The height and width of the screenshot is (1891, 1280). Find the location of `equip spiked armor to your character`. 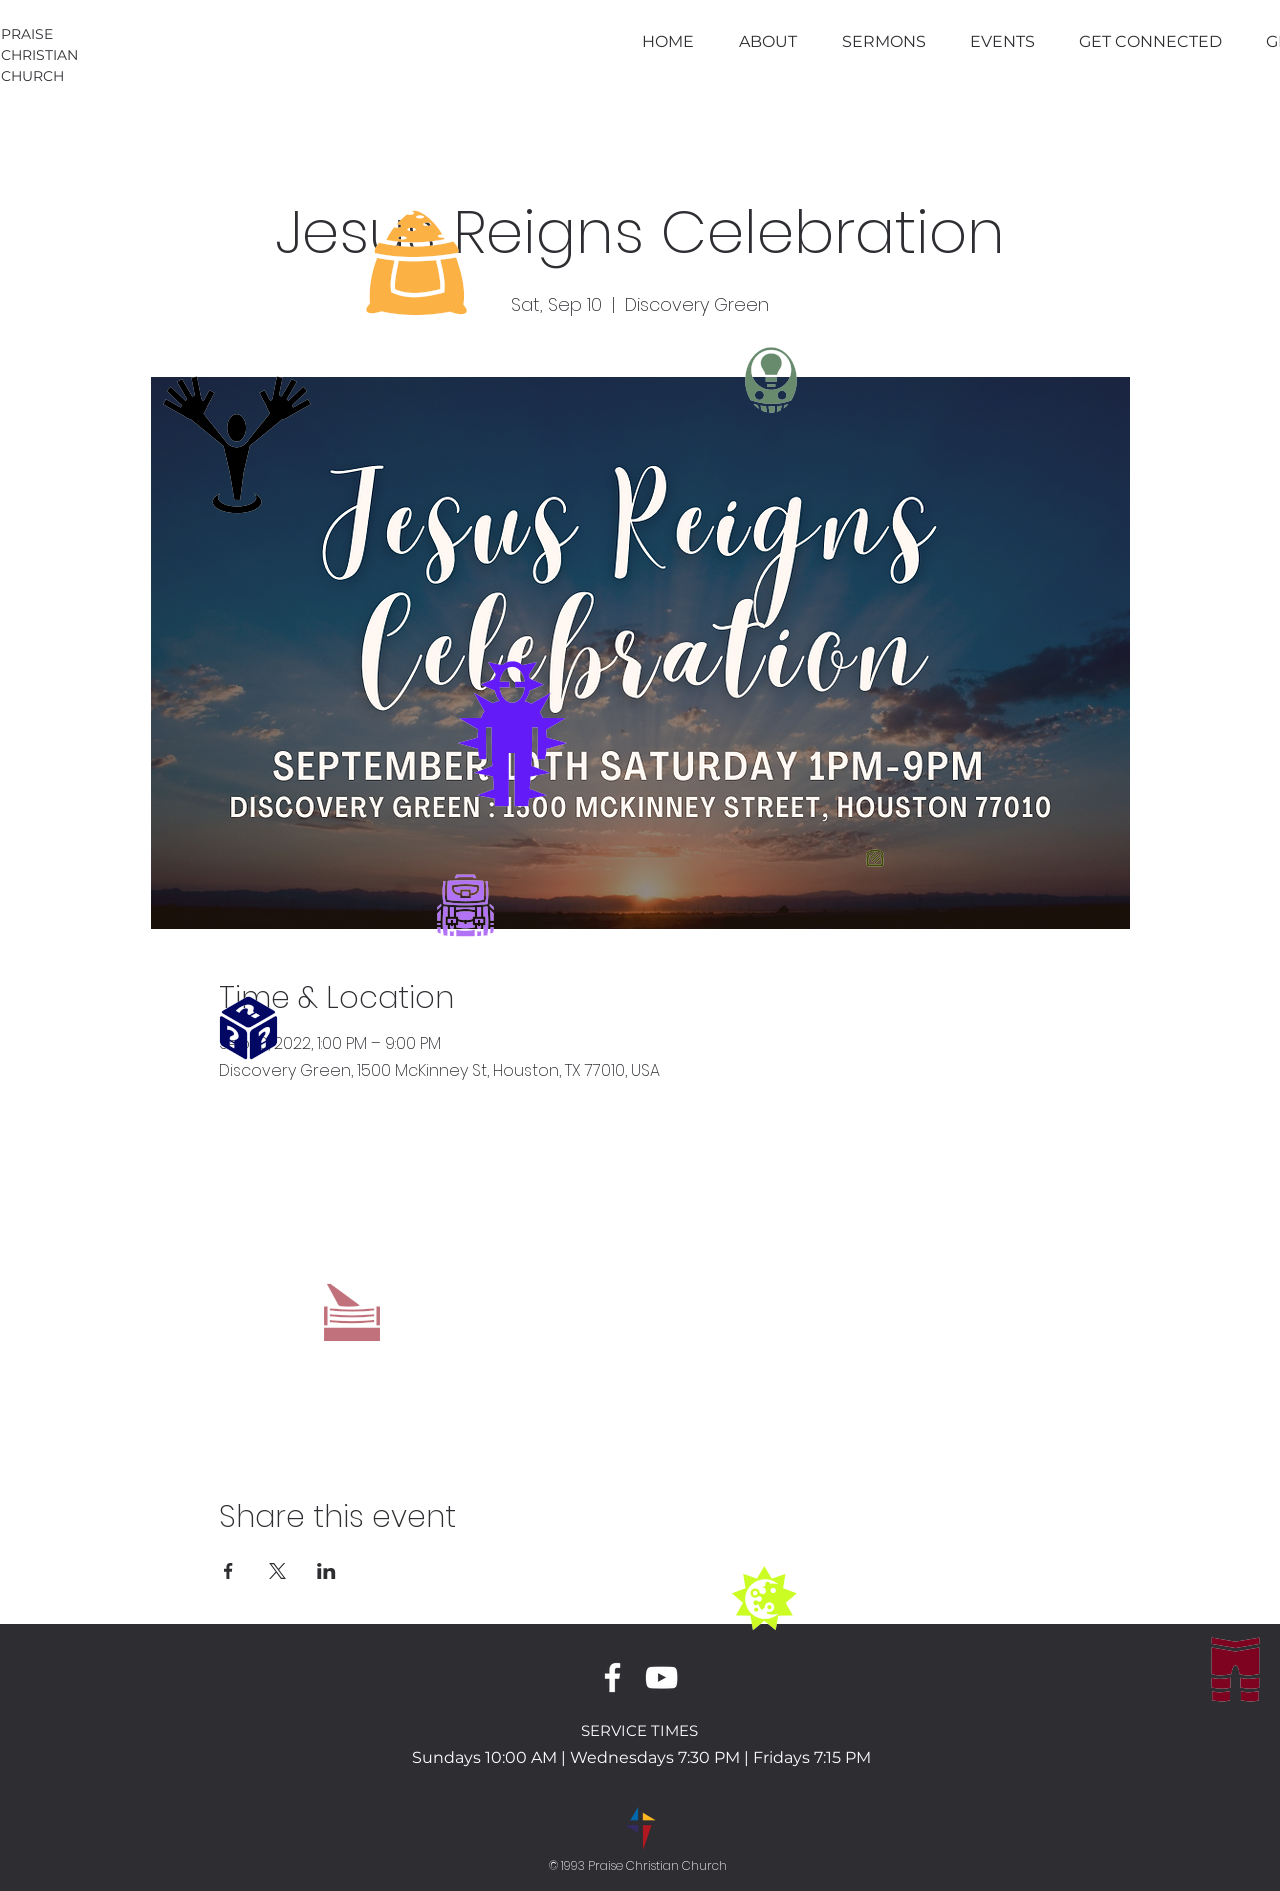

equip spiked armor to your character is located at coordinates (512, 734).